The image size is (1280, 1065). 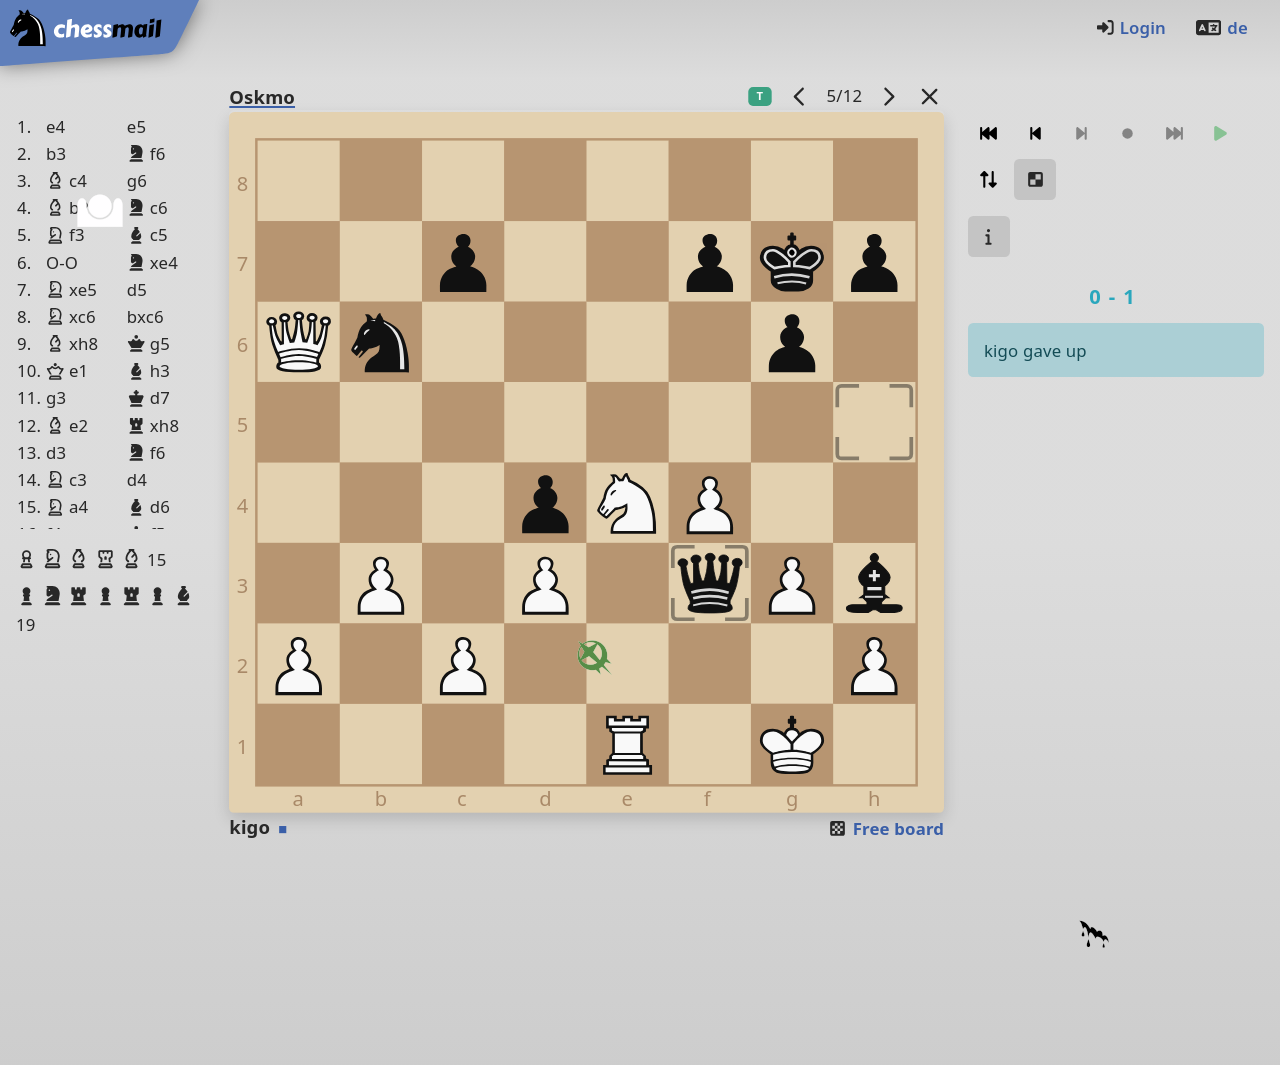 What do you see at coordinates (100, 209) in the screenshot?
I see `ancient egyptian symbol representing the horizon or sunrise` at bounding box center [100, 209].